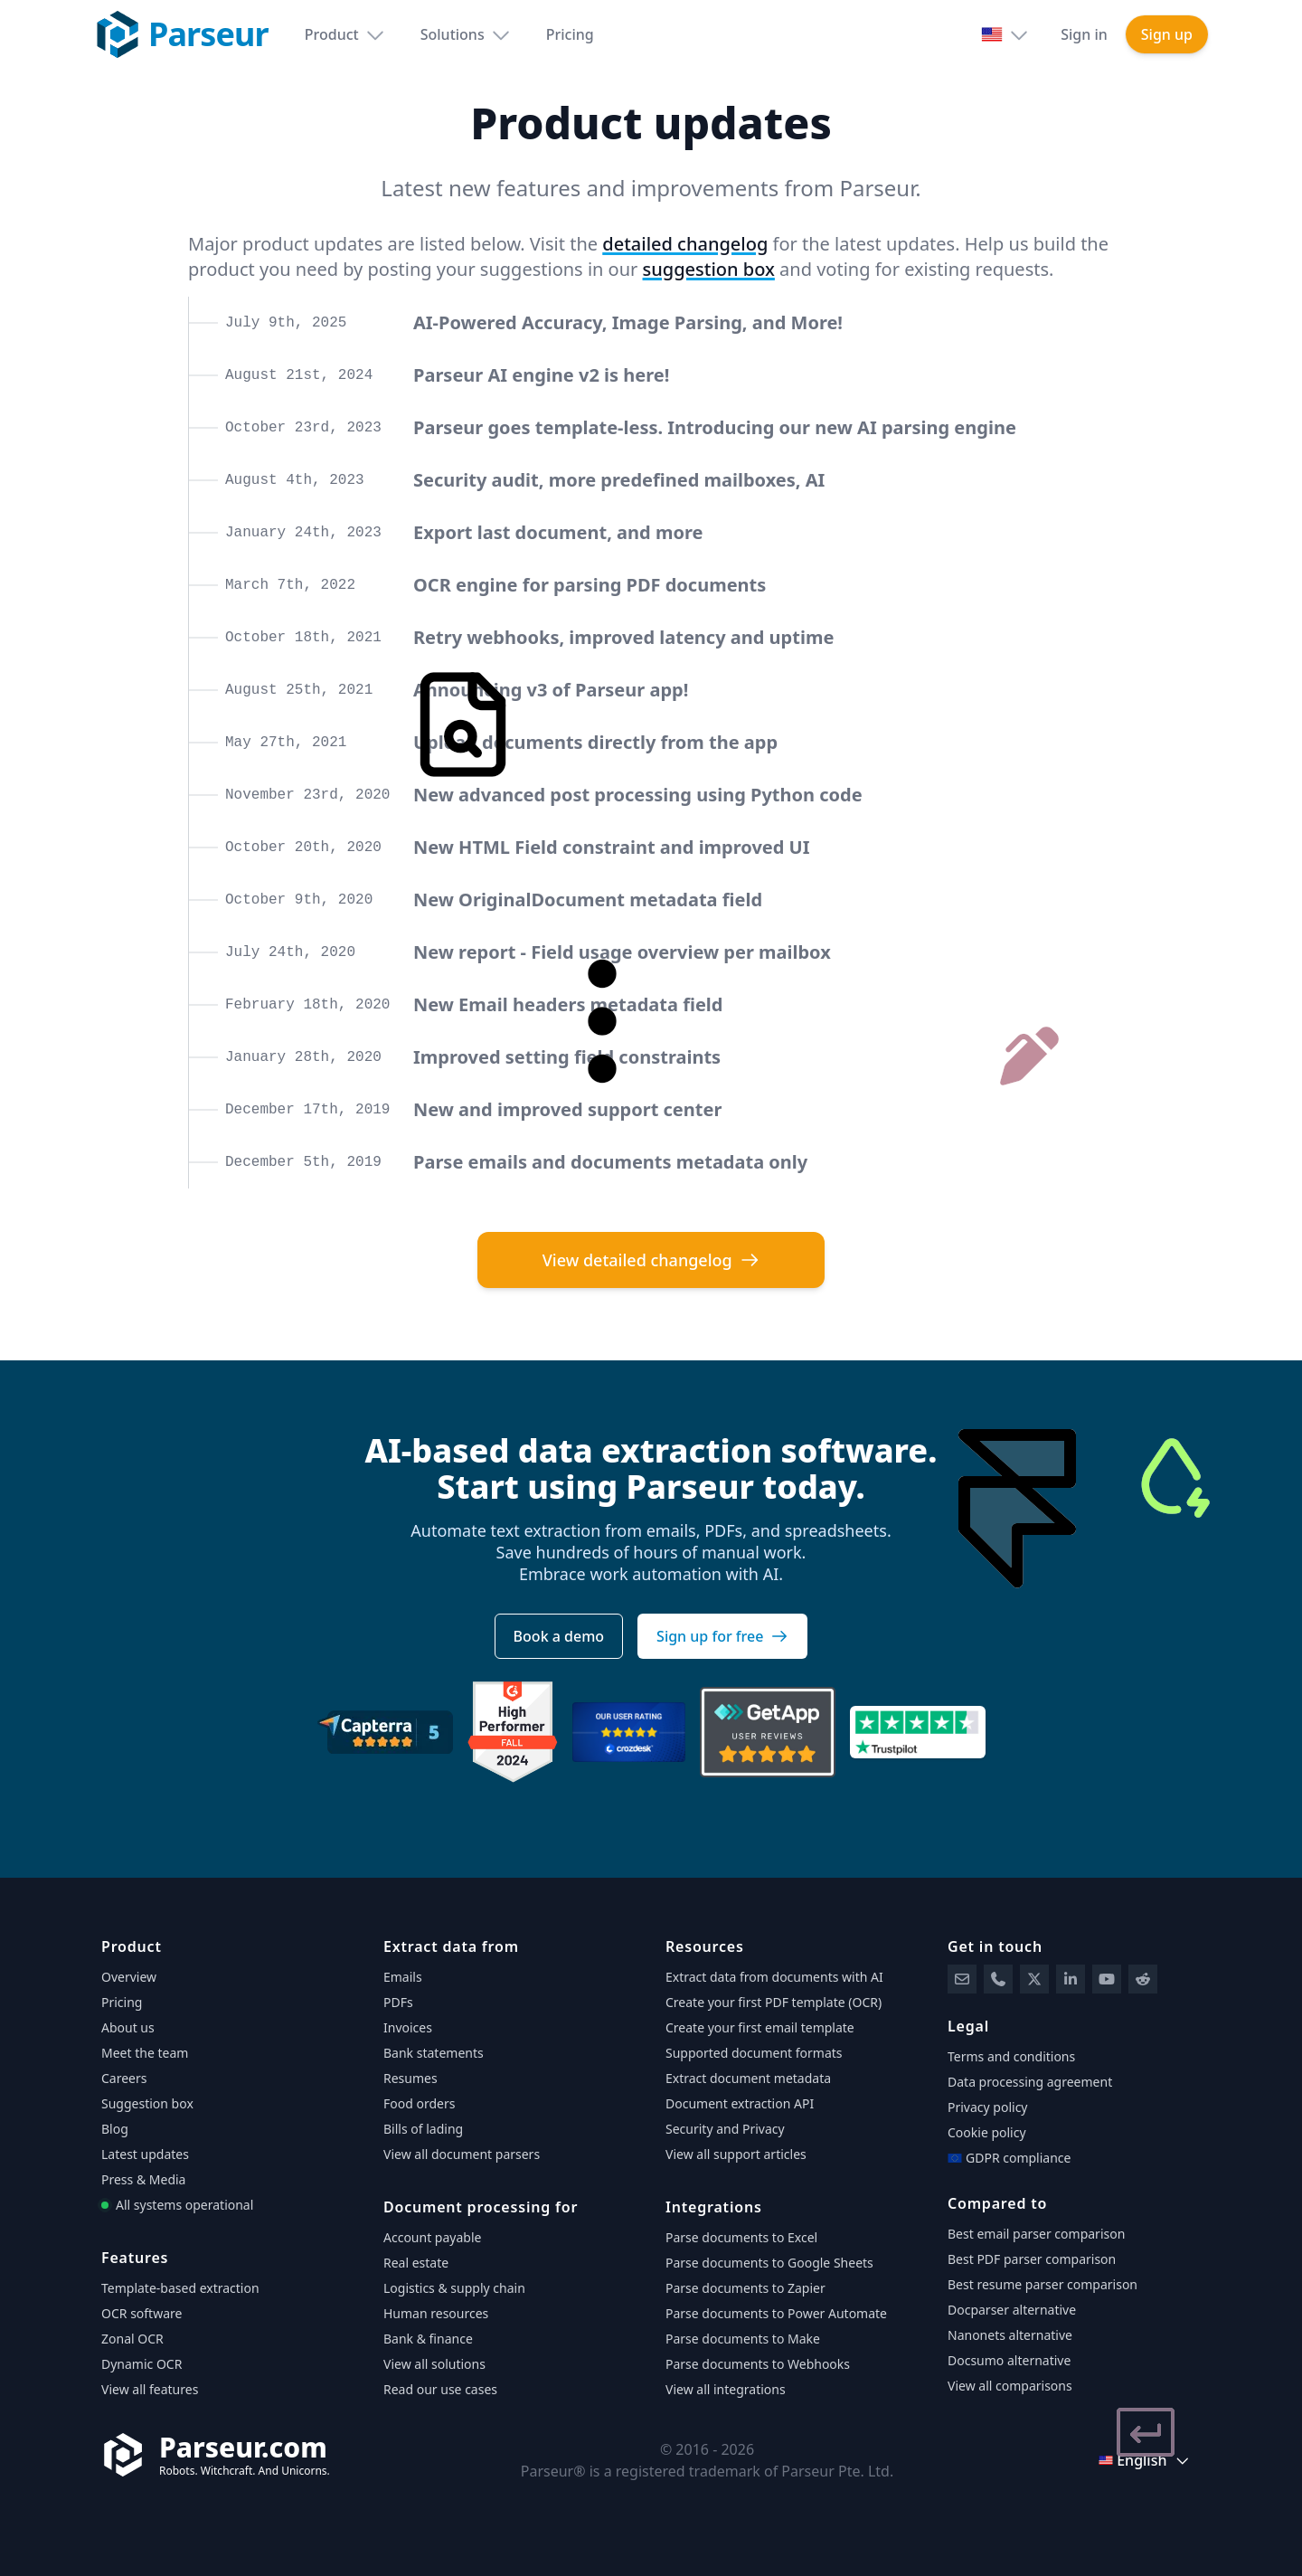 This screenshot has width=1302, height=2576. What do you see at coordinates (602, 1021) in the screenshot?
I see `open more options menu` at bounding box center [602, 1021].